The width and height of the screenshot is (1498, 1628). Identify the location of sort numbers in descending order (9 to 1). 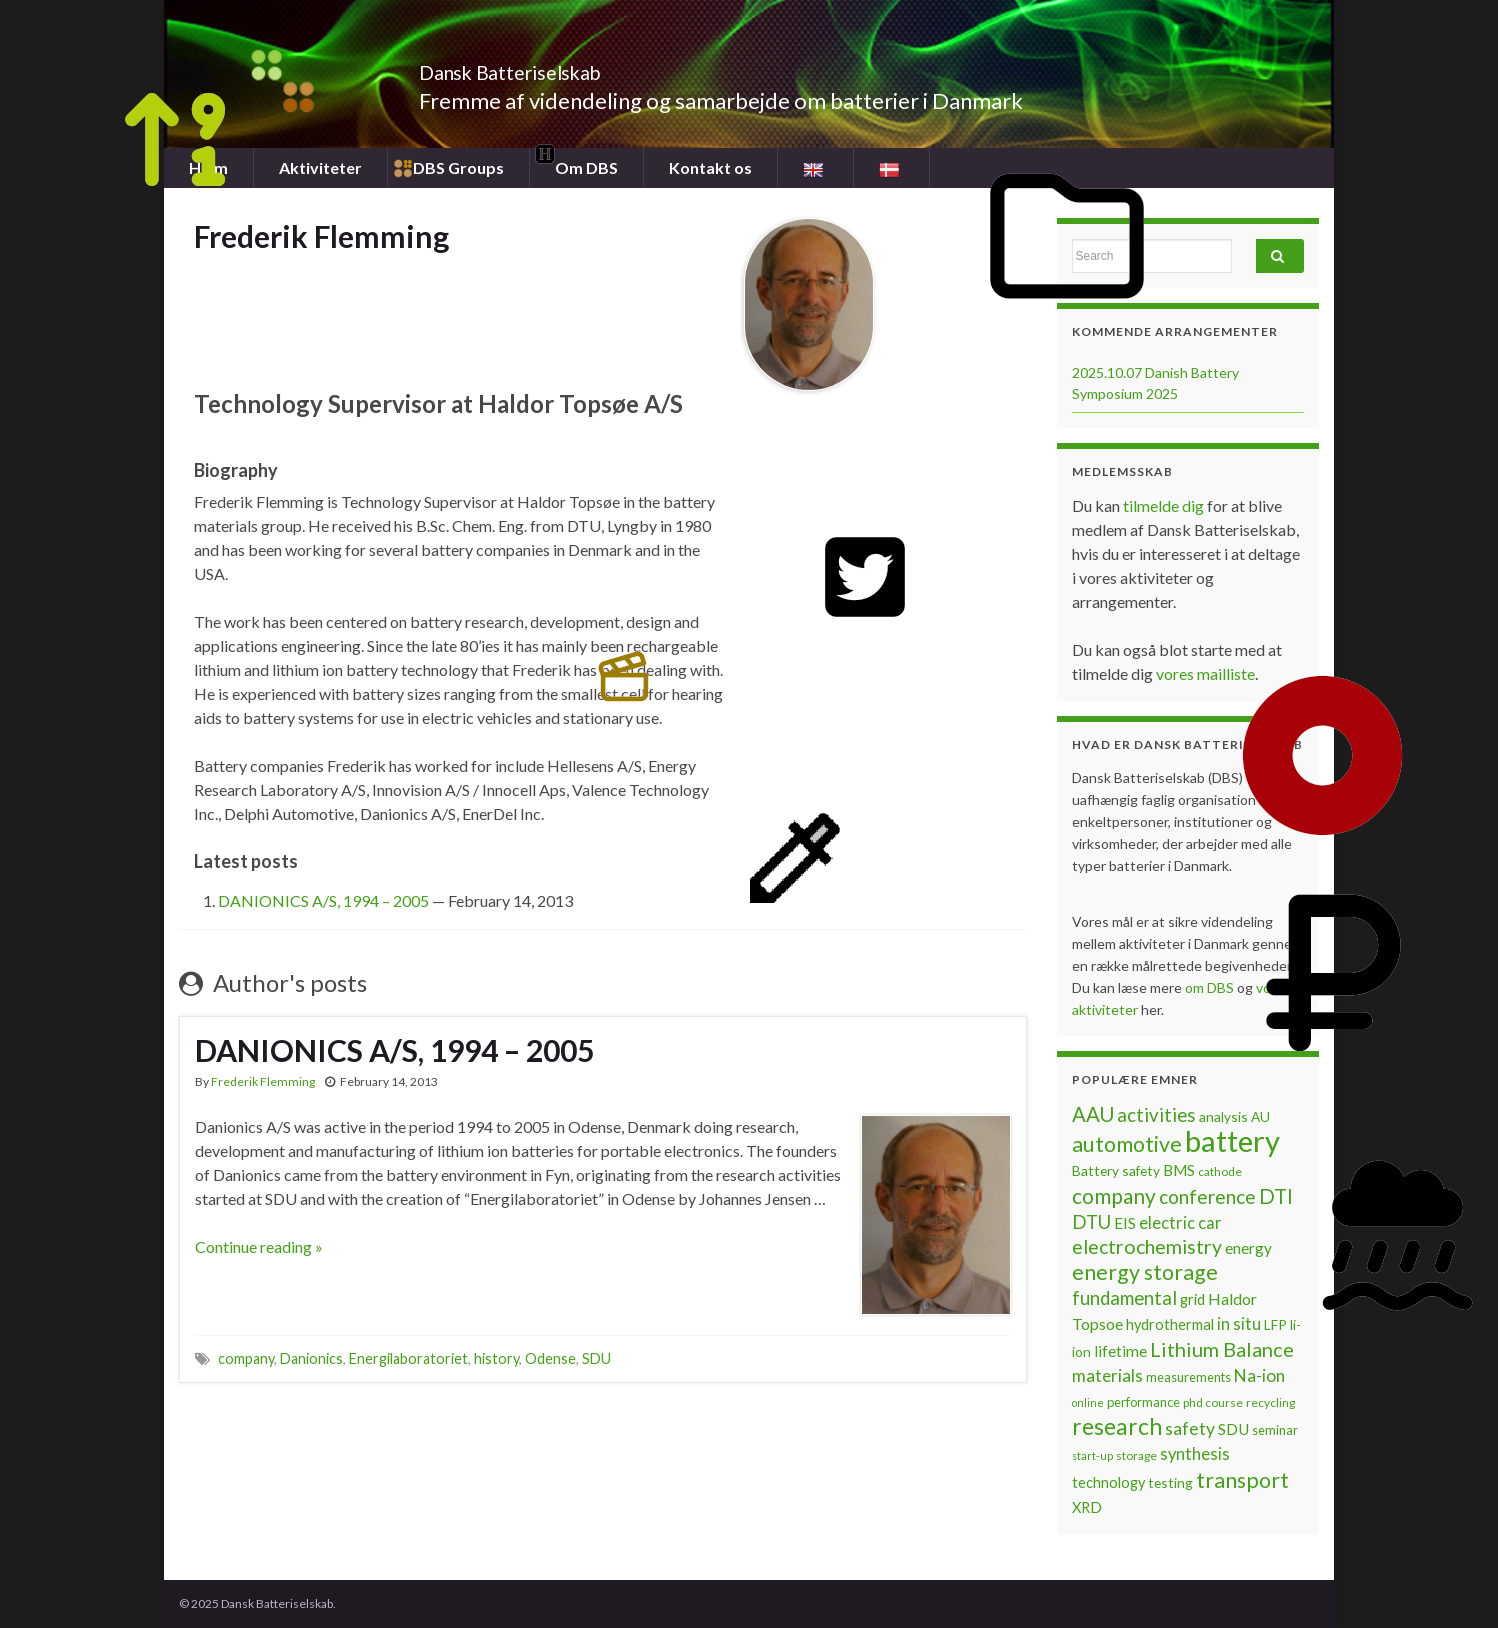
(178, 139).